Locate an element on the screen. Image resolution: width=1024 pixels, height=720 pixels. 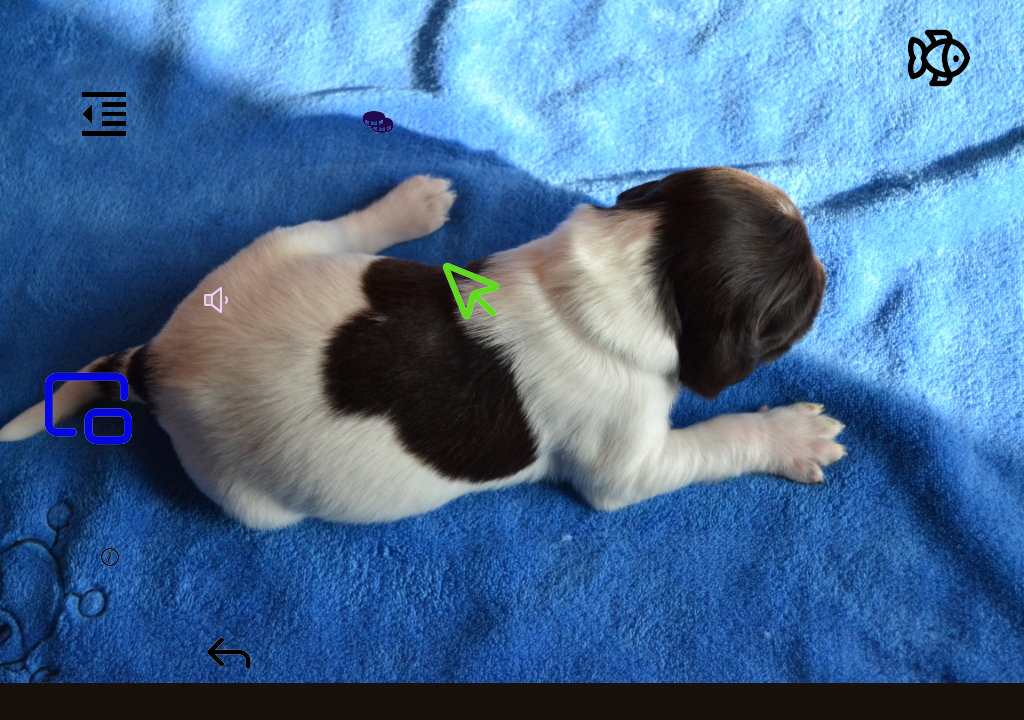
cursor or pointer indicator is located at coordinates (472, 292).